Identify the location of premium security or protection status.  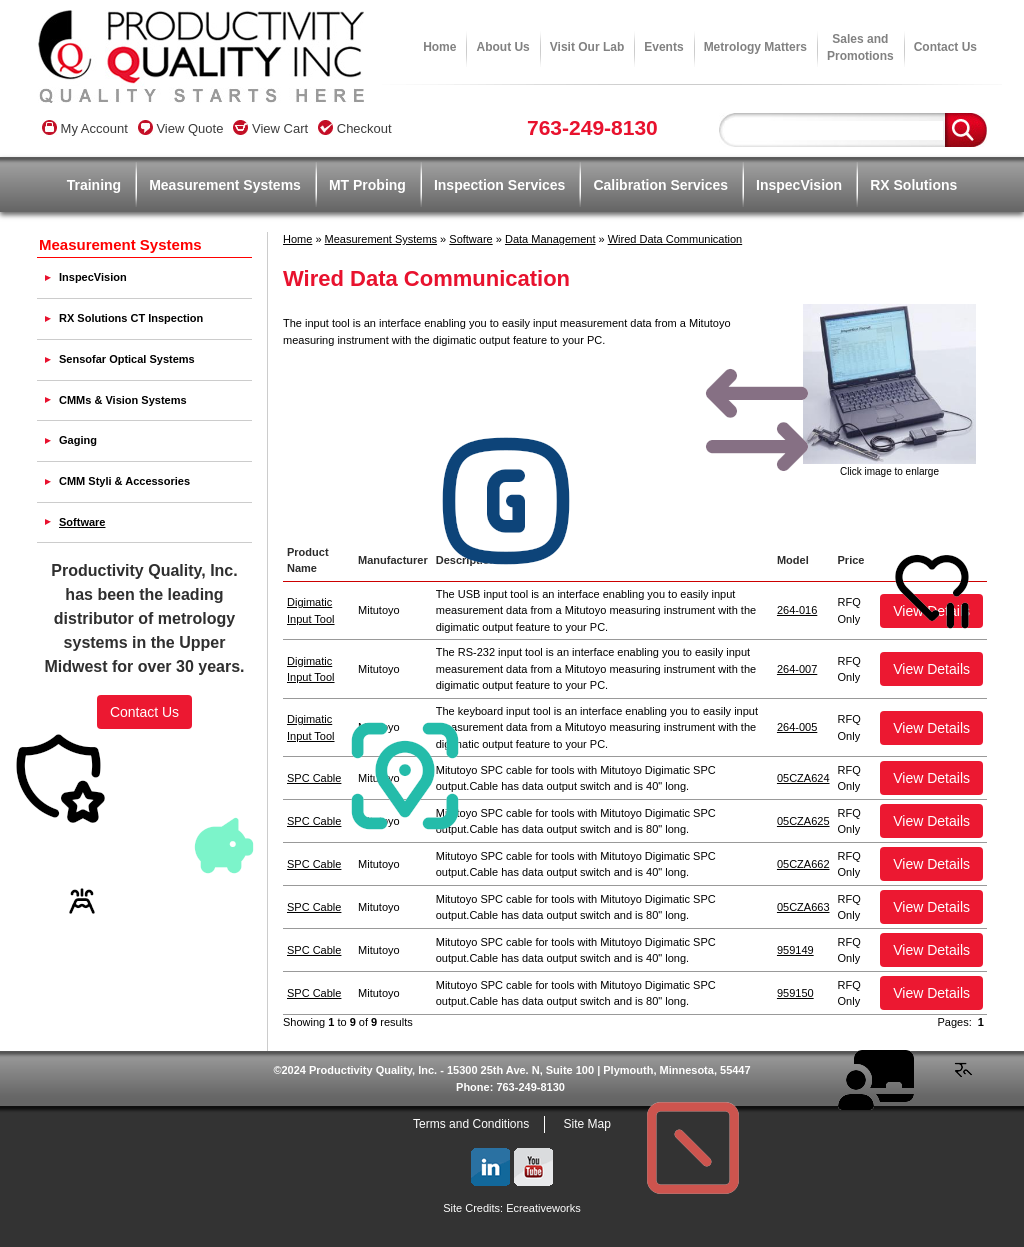
(58, 776).